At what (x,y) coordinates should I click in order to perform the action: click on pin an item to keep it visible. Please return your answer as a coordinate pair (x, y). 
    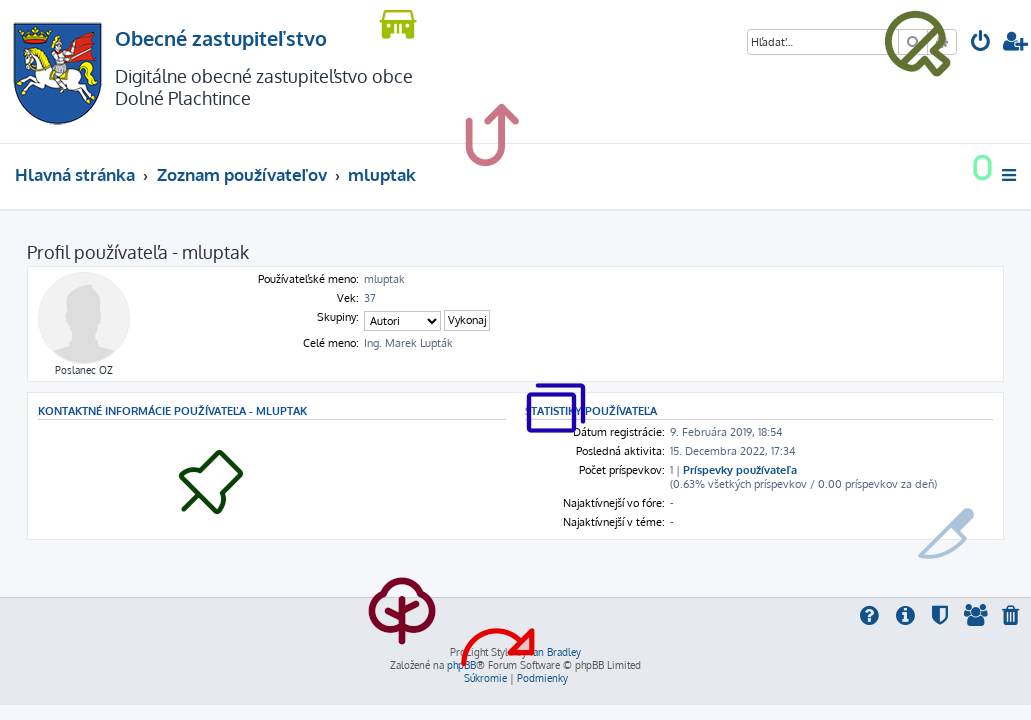
    Looking at the image, I should click on (208, 484).